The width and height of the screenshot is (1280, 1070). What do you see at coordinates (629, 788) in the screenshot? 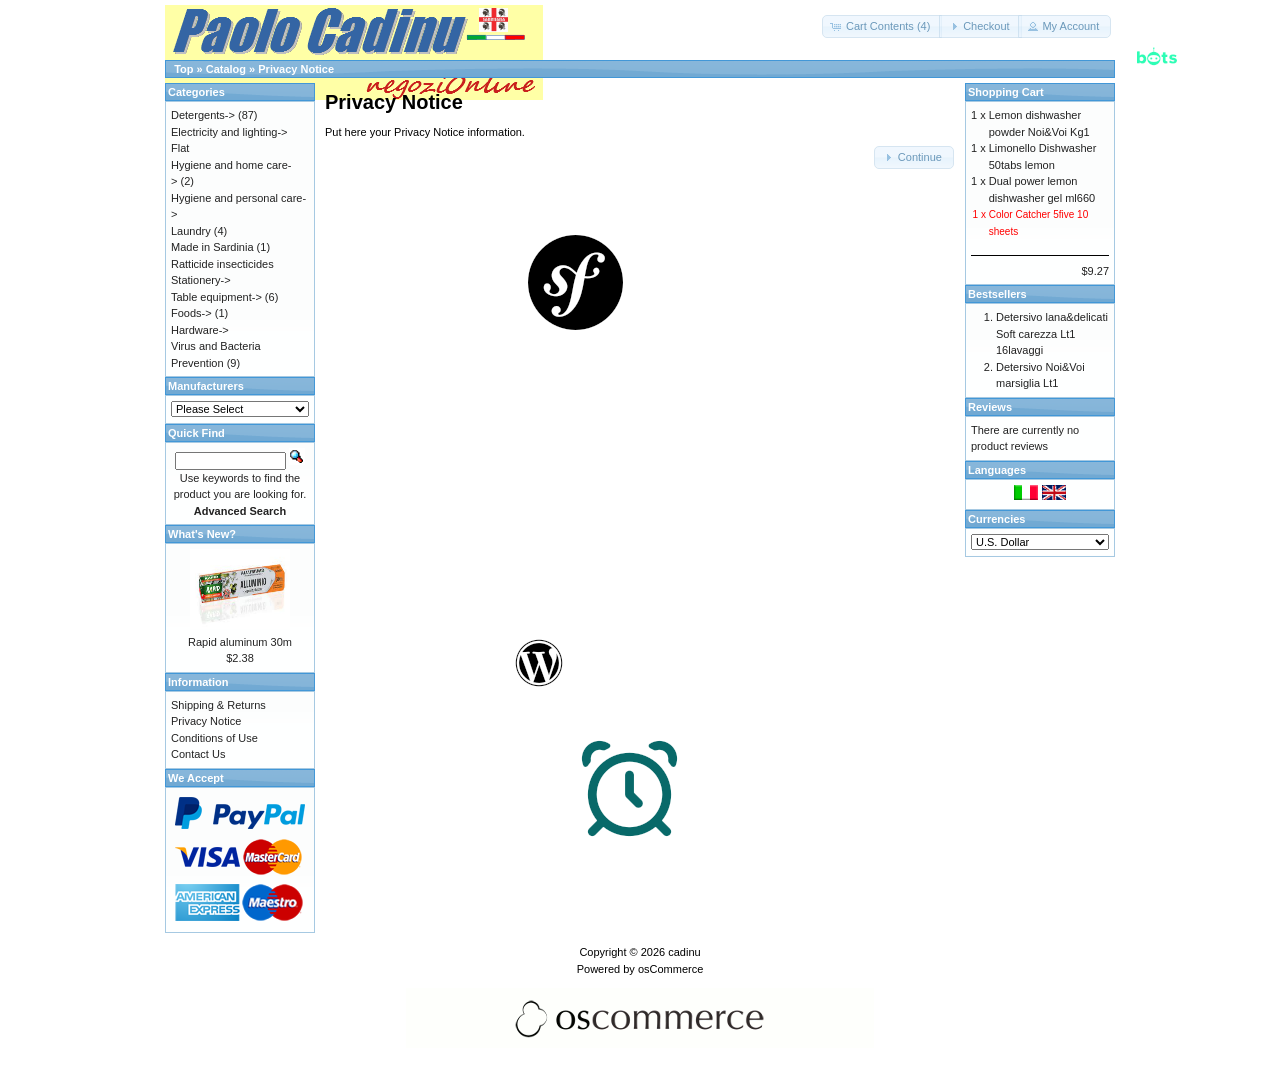
I see `set or manage alarms` at bounding box center [629, 788].